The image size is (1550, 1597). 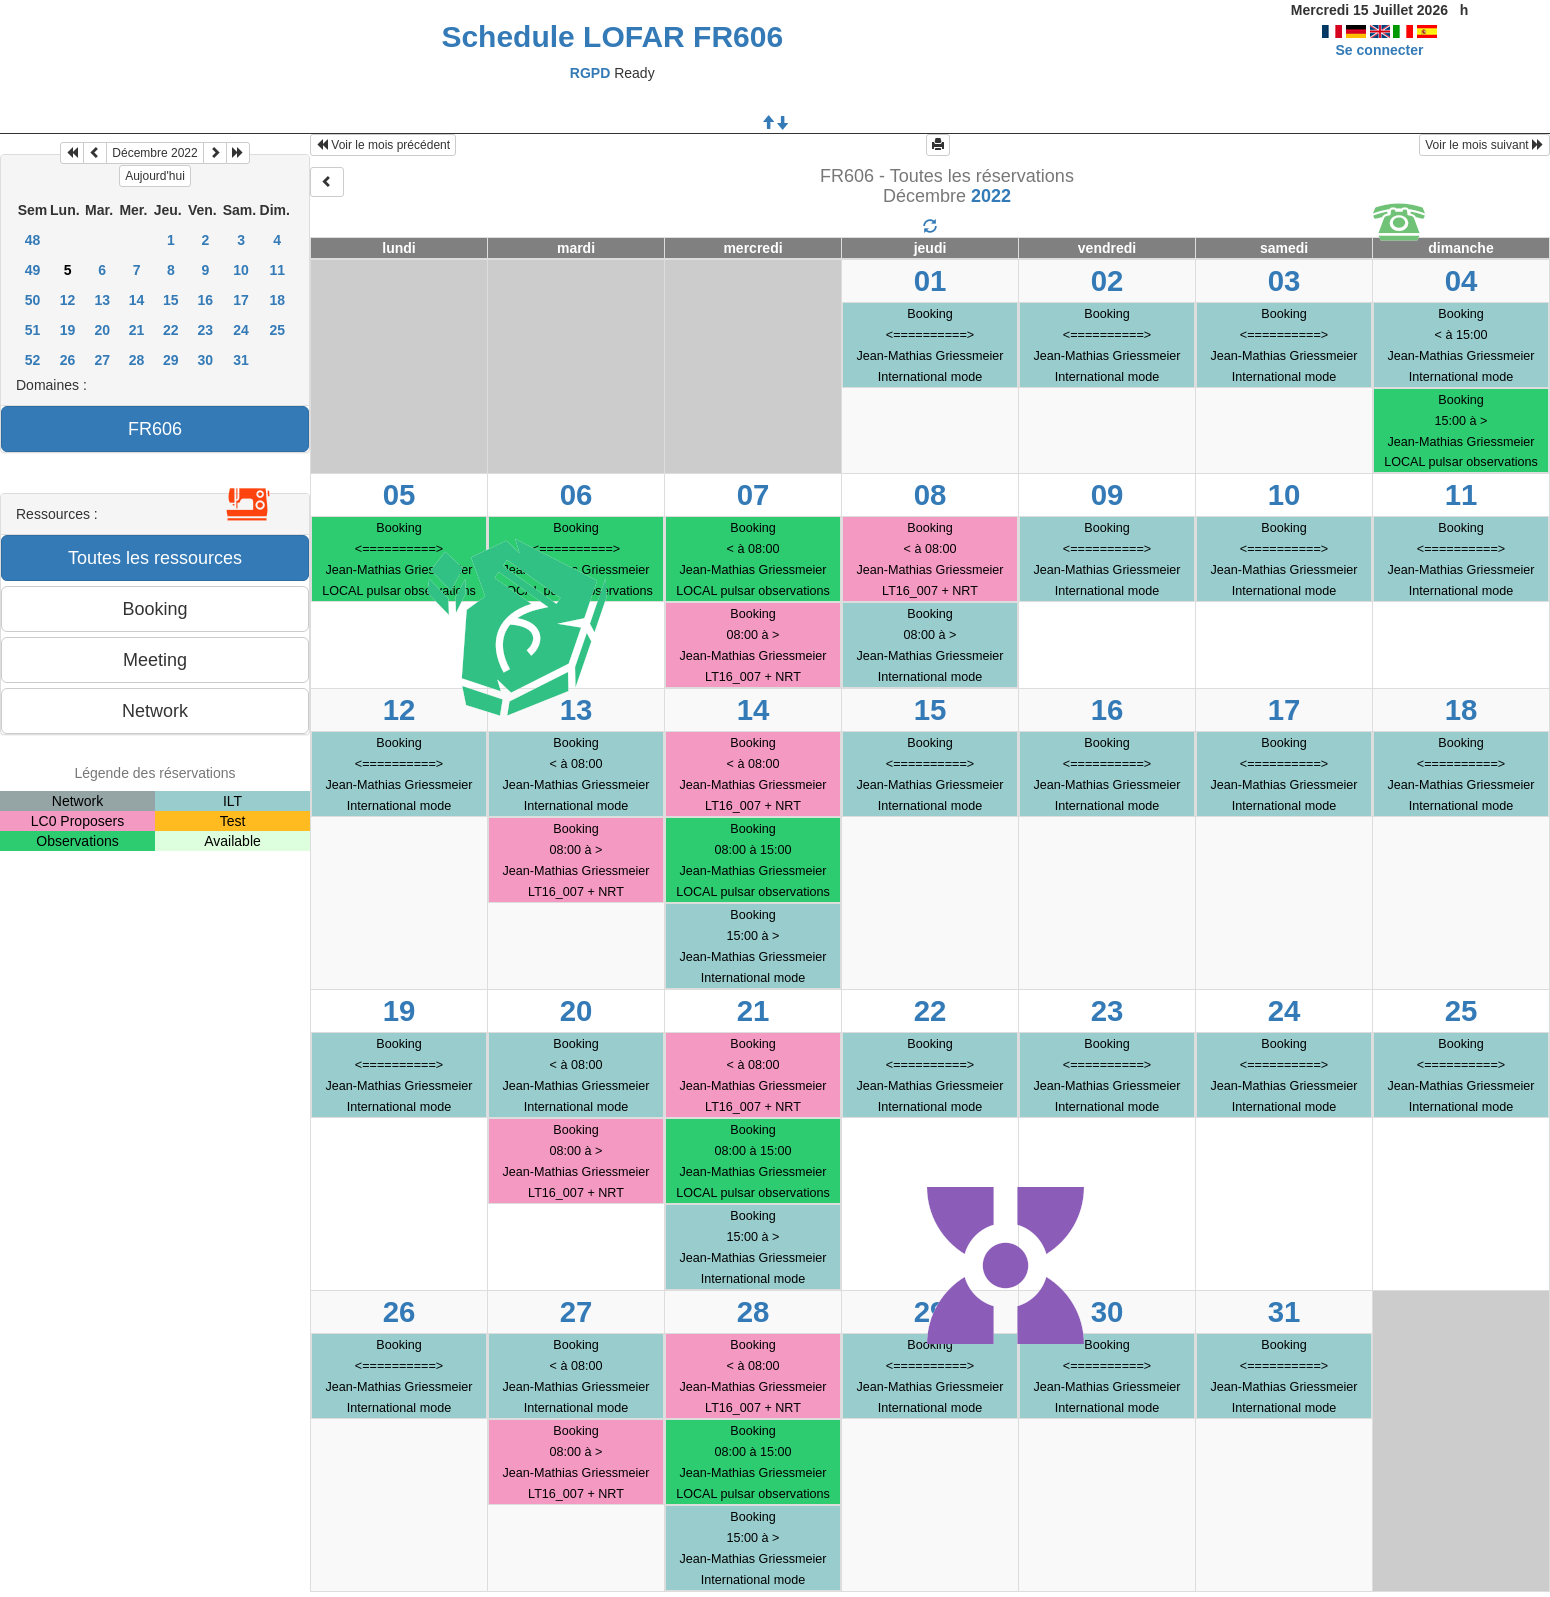 What do you see at coordinates (1399, 222) in the screenshot?
I see `contact customer support via phone` at bounding box center [1399, 222].